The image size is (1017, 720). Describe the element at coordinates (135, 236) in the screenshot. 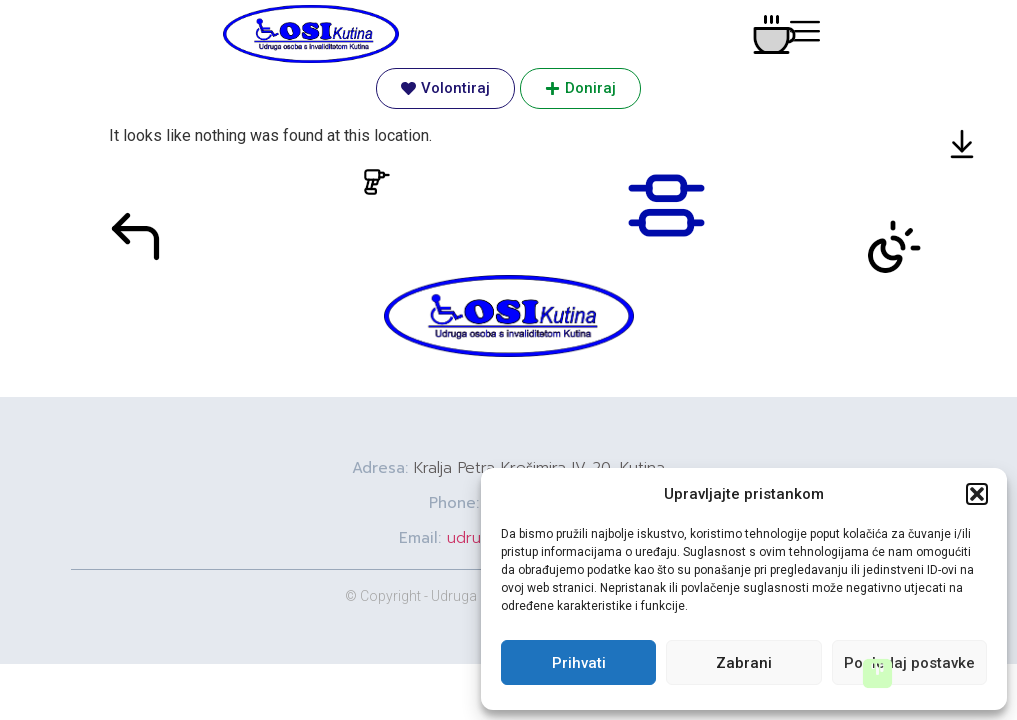

I see `go back to the previous screen` at that location.